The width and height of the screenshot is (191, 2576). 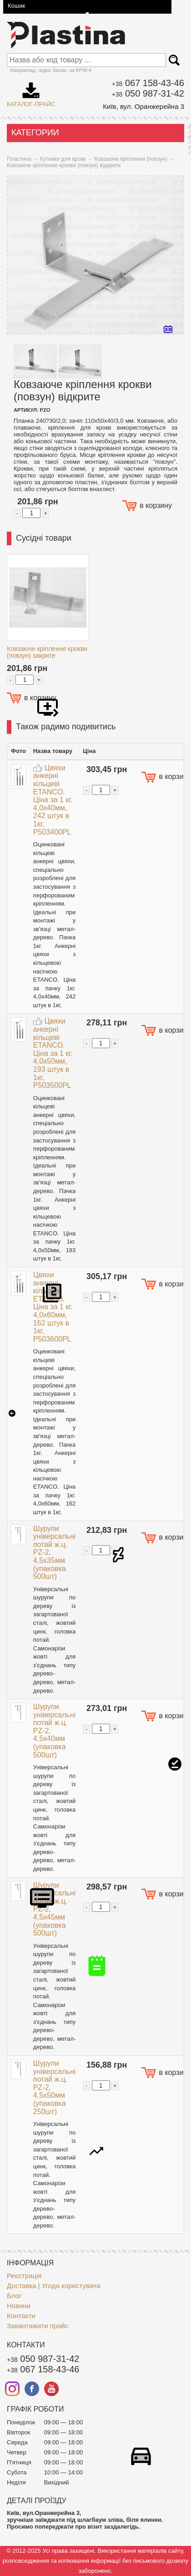 I want to click on access DVR or recorded content, so click(x=42, y=1898).